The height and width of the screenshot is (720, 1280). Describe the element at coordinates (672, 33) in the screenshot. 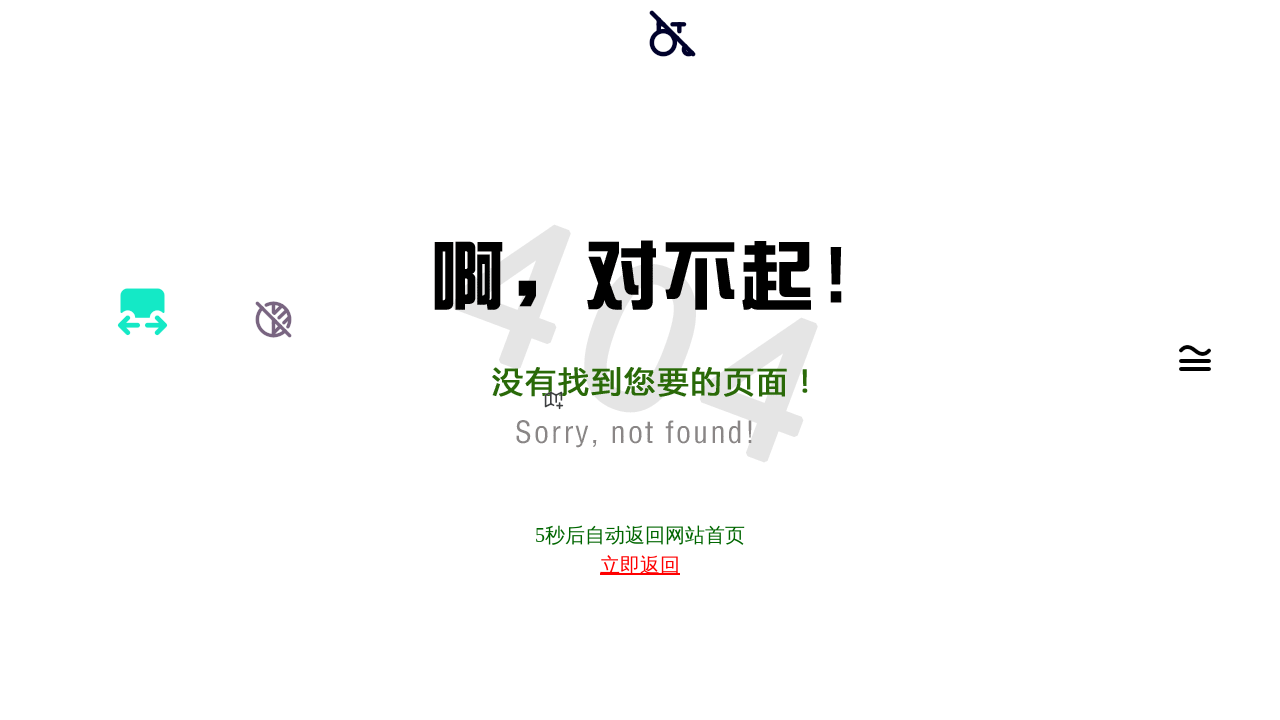

I see `indicates wheelchair accessibility is unavailable` at that location.